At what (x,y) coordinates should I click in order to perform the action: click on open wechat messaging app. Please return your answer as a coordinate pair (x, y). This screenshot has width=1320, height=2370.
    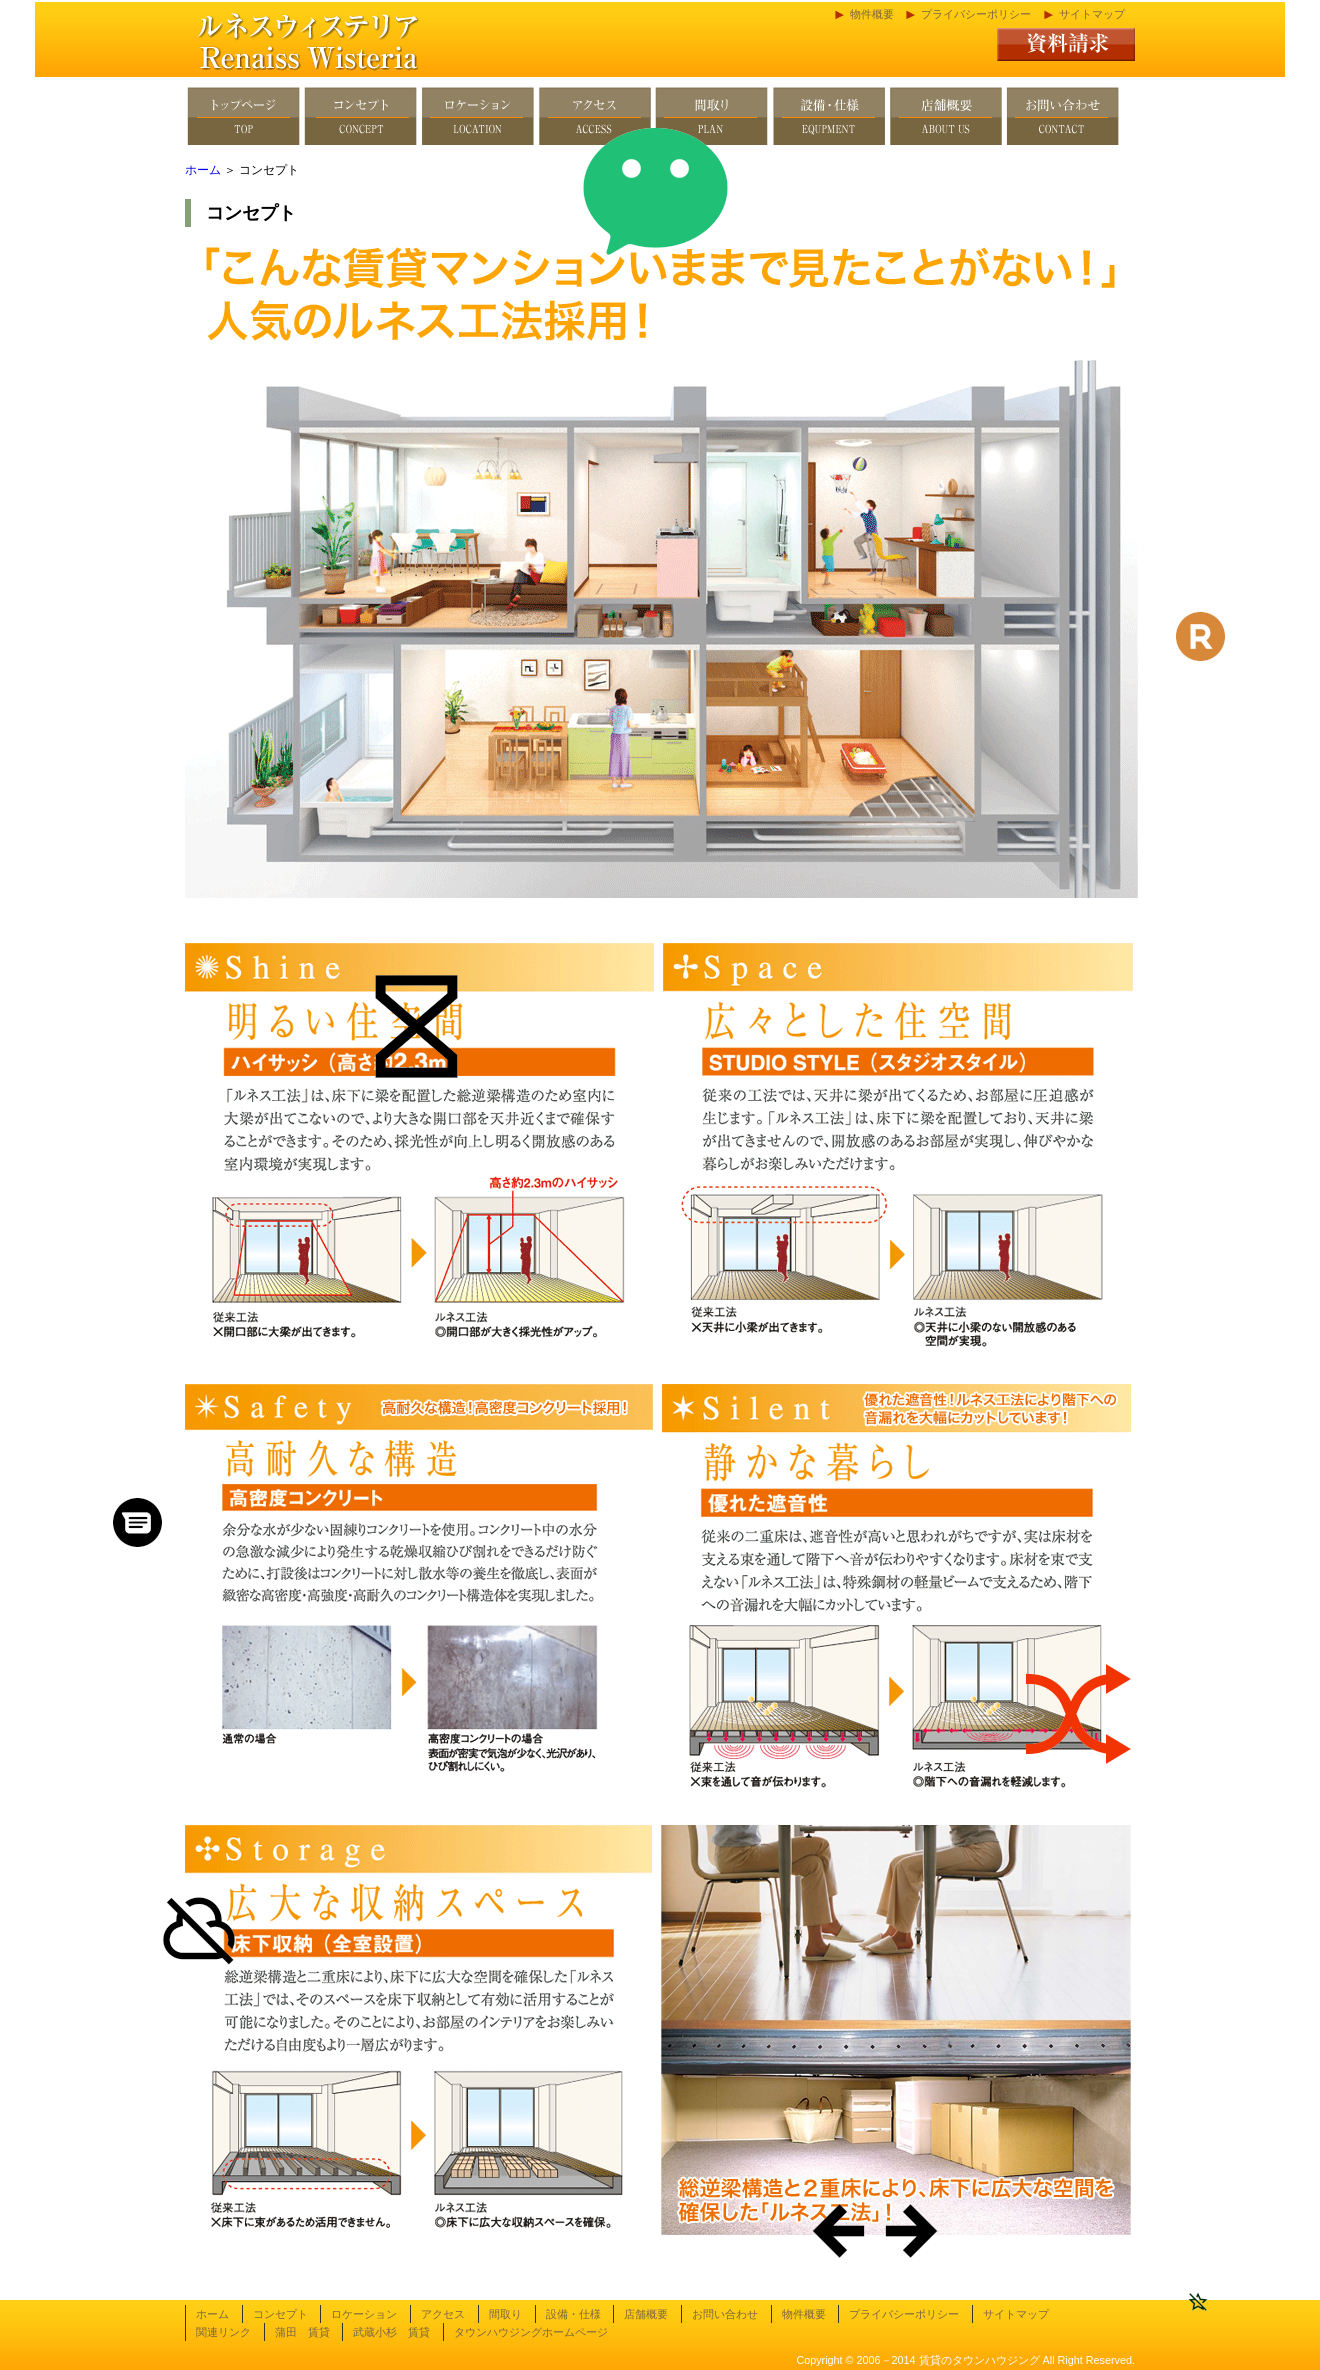
    Looking at the image, I should click on (655, 188).